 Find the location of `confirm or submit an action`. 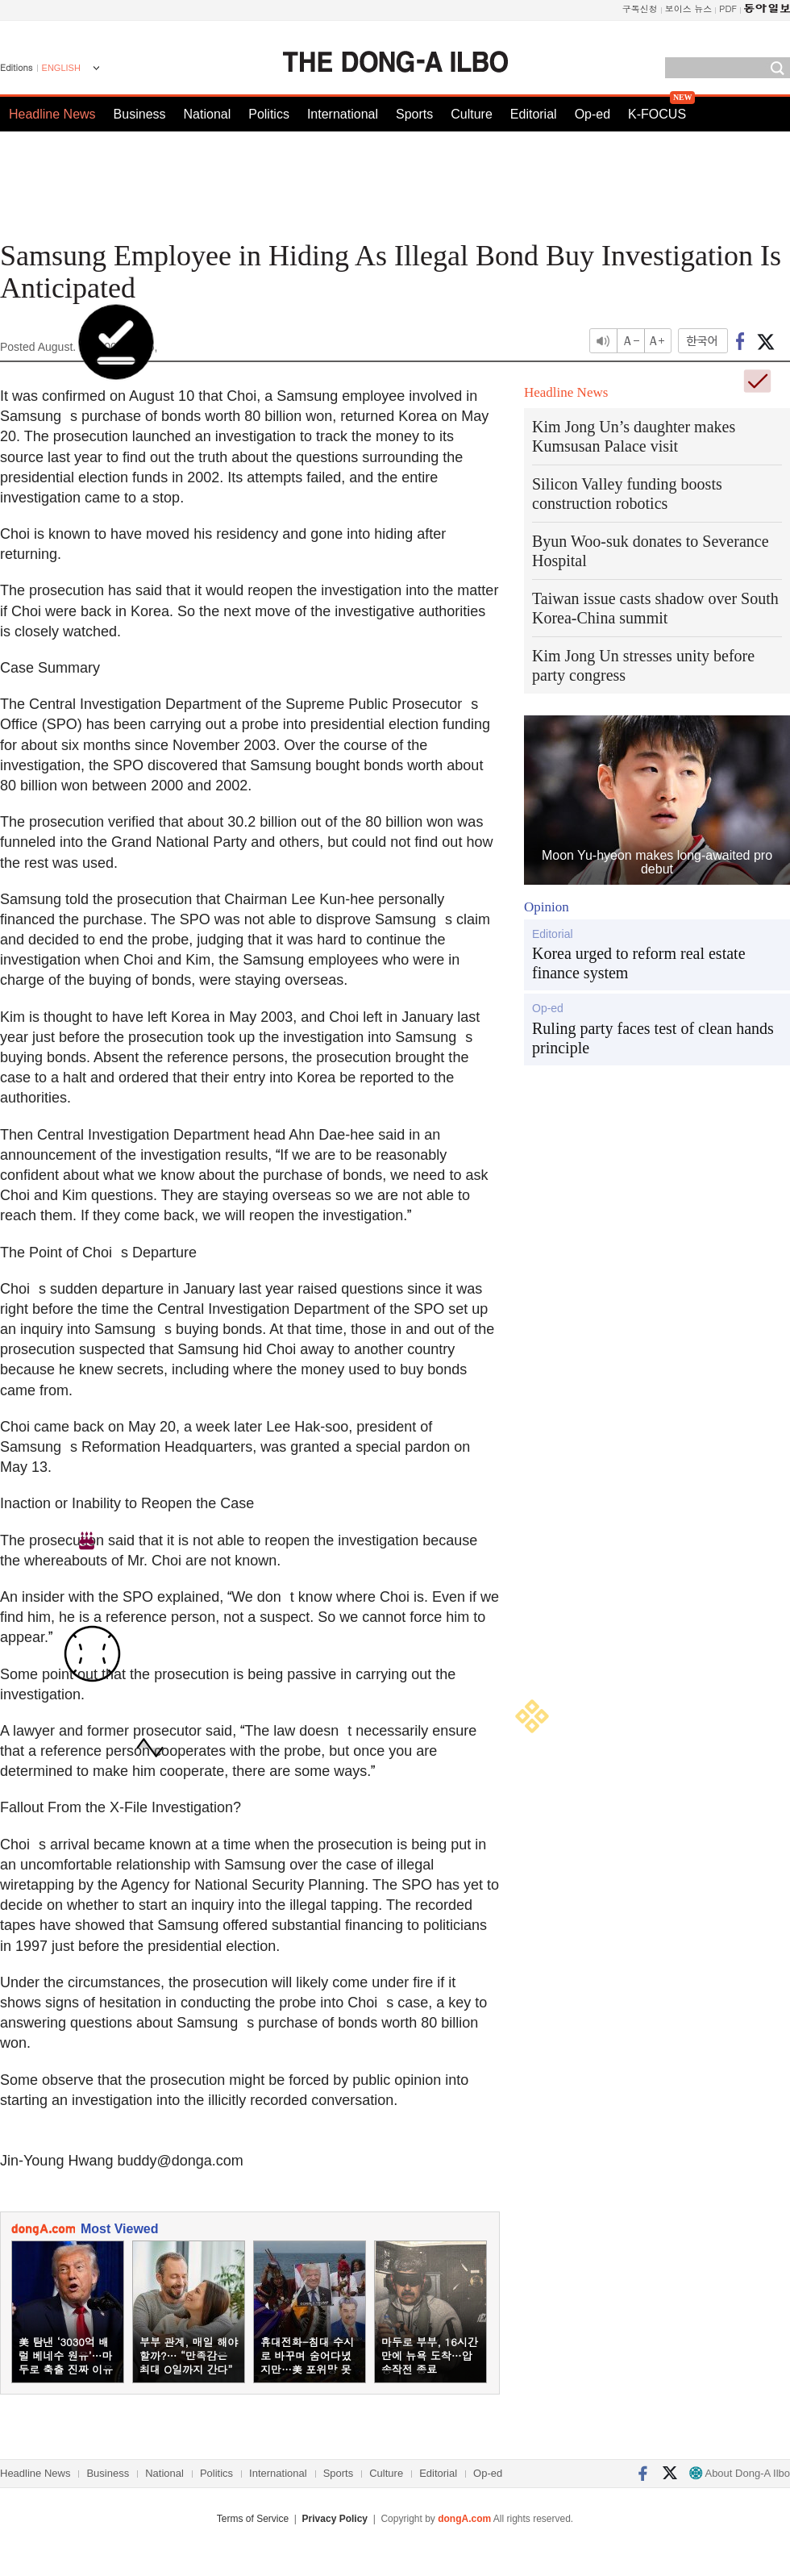

confirm or submit an action is located at coordinates (757, 381).